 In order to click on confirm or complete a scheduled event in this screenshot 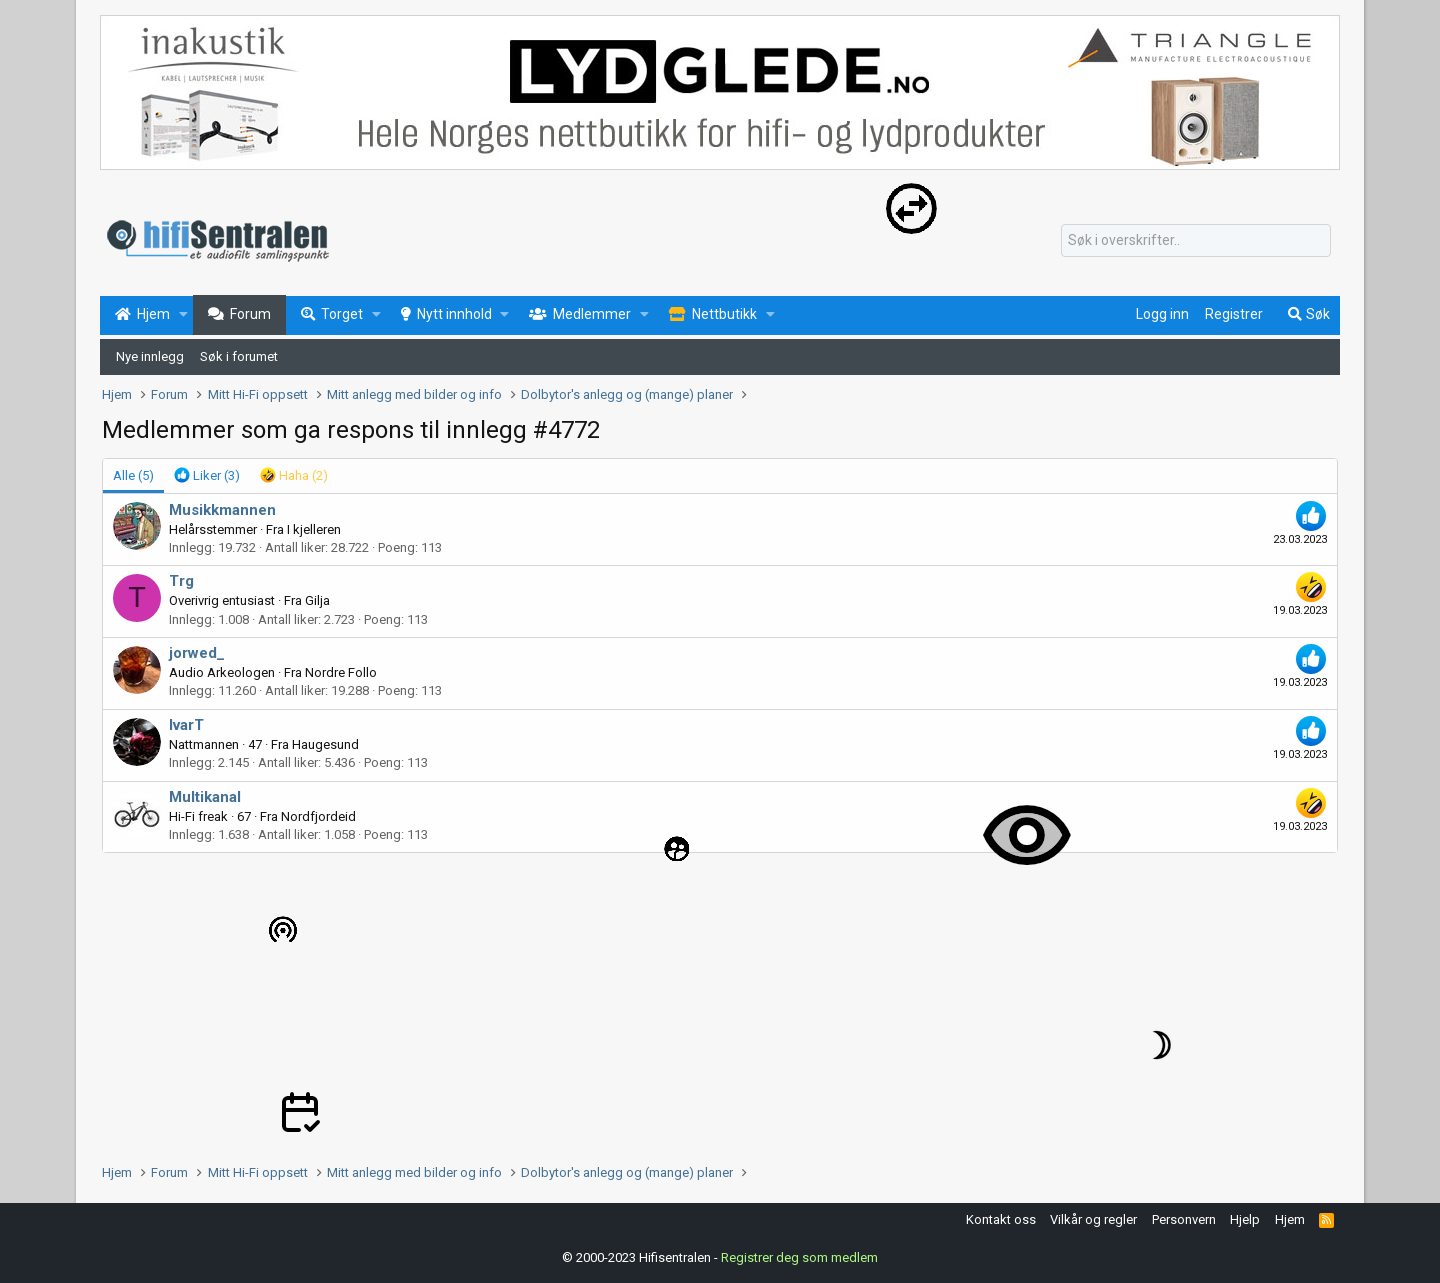, I will do `click(300, 1112)`.